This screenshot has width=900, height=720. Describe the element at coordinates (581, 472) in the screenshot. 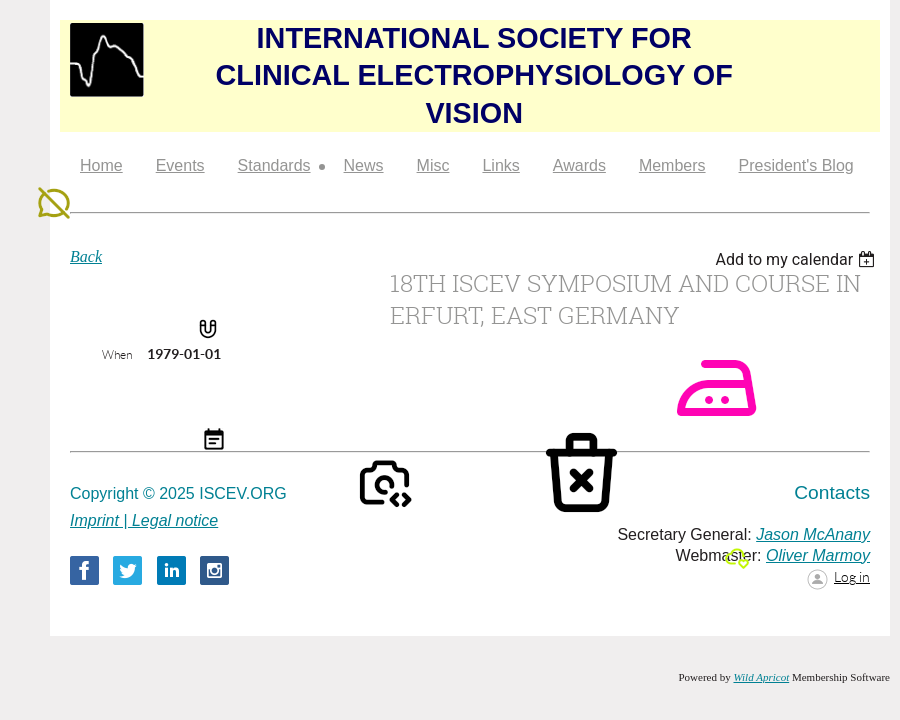

I see `permanently delete an item` at that location.